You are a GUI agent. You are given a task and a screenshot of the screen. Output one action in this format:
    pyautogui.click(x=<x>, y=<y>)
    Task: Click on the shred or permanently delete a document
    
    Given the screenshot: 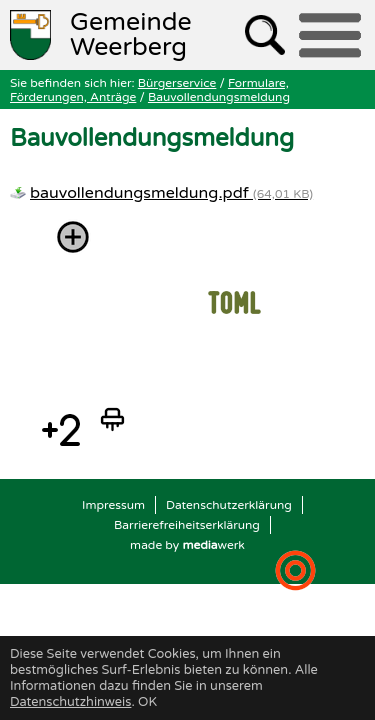 What is the action you would take?
    pyautogui.click(x=112, y=419)
    